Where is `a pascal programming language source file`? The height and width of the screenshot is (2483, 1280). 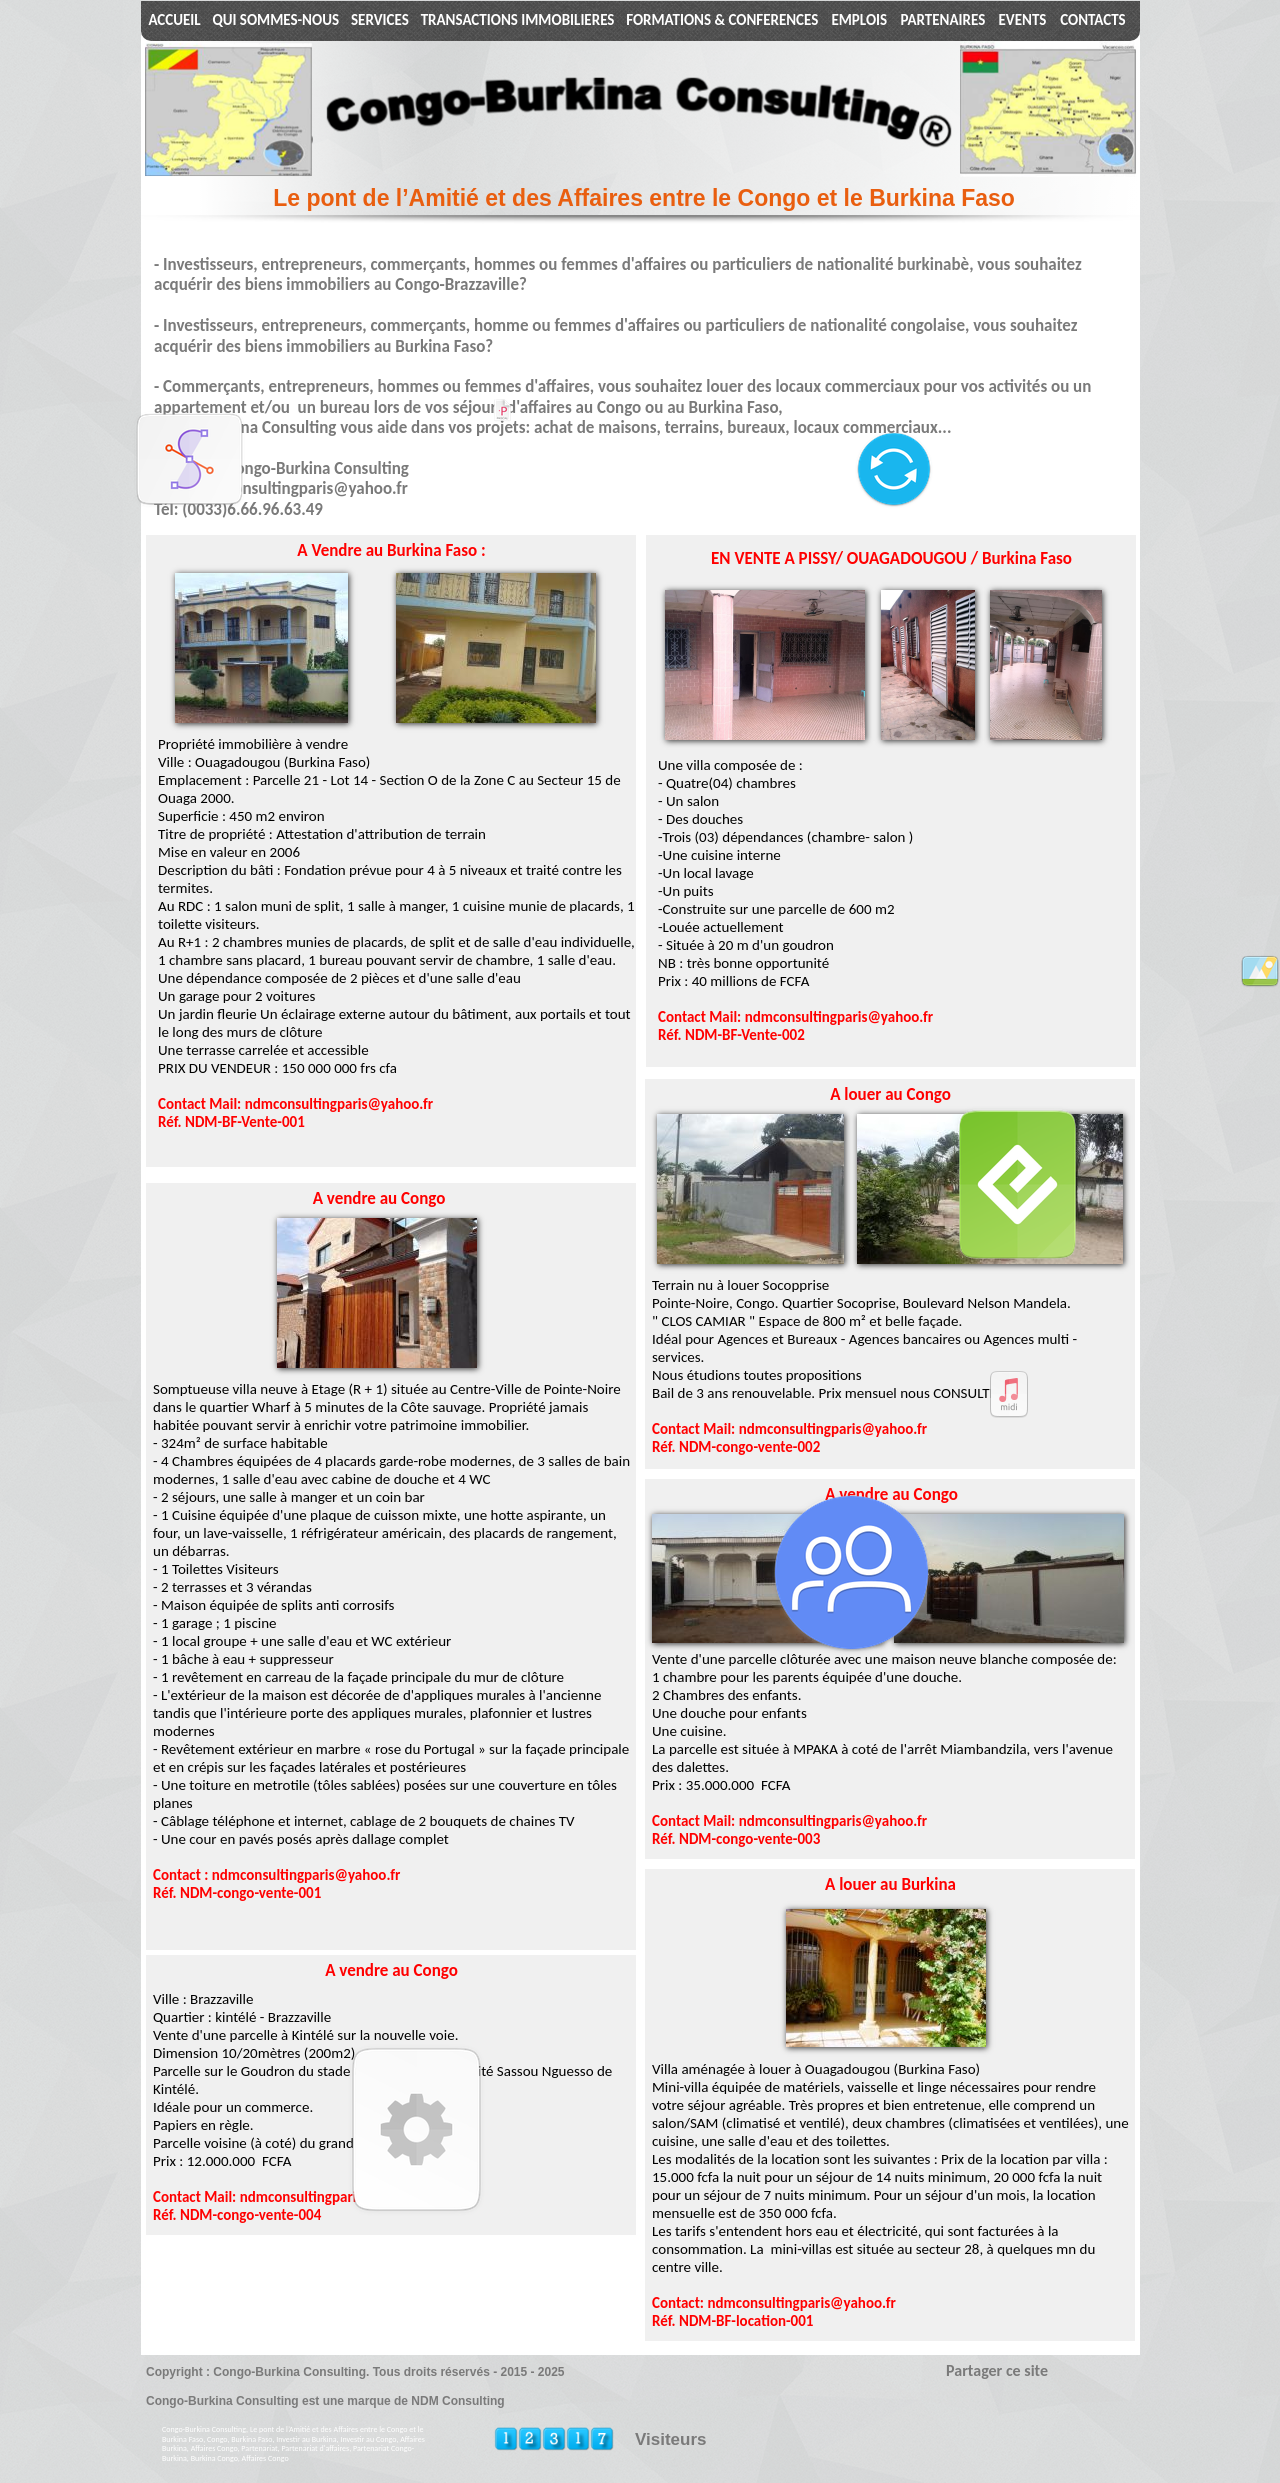
a pascal programming language source file is located at coordinates (502, 410).